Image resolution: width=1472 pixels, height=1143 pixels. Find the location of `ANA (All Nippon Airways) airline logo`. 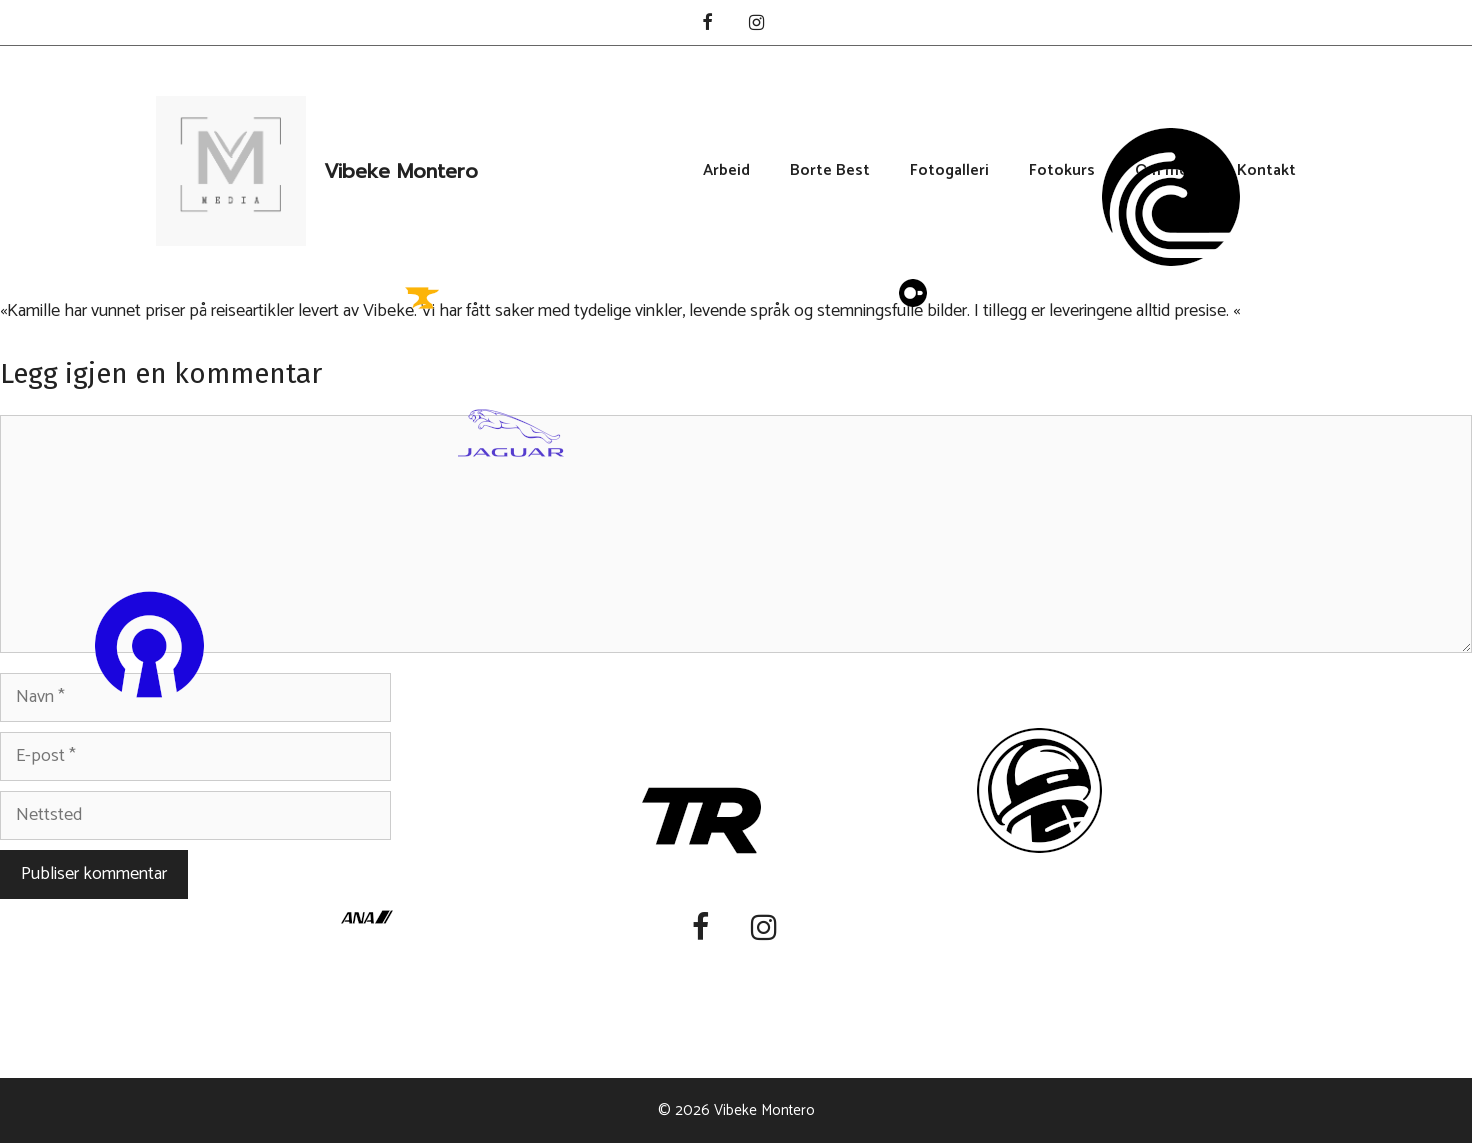

ANA (All Nippon Airways) airline logo is located at coordinates (367, 917).